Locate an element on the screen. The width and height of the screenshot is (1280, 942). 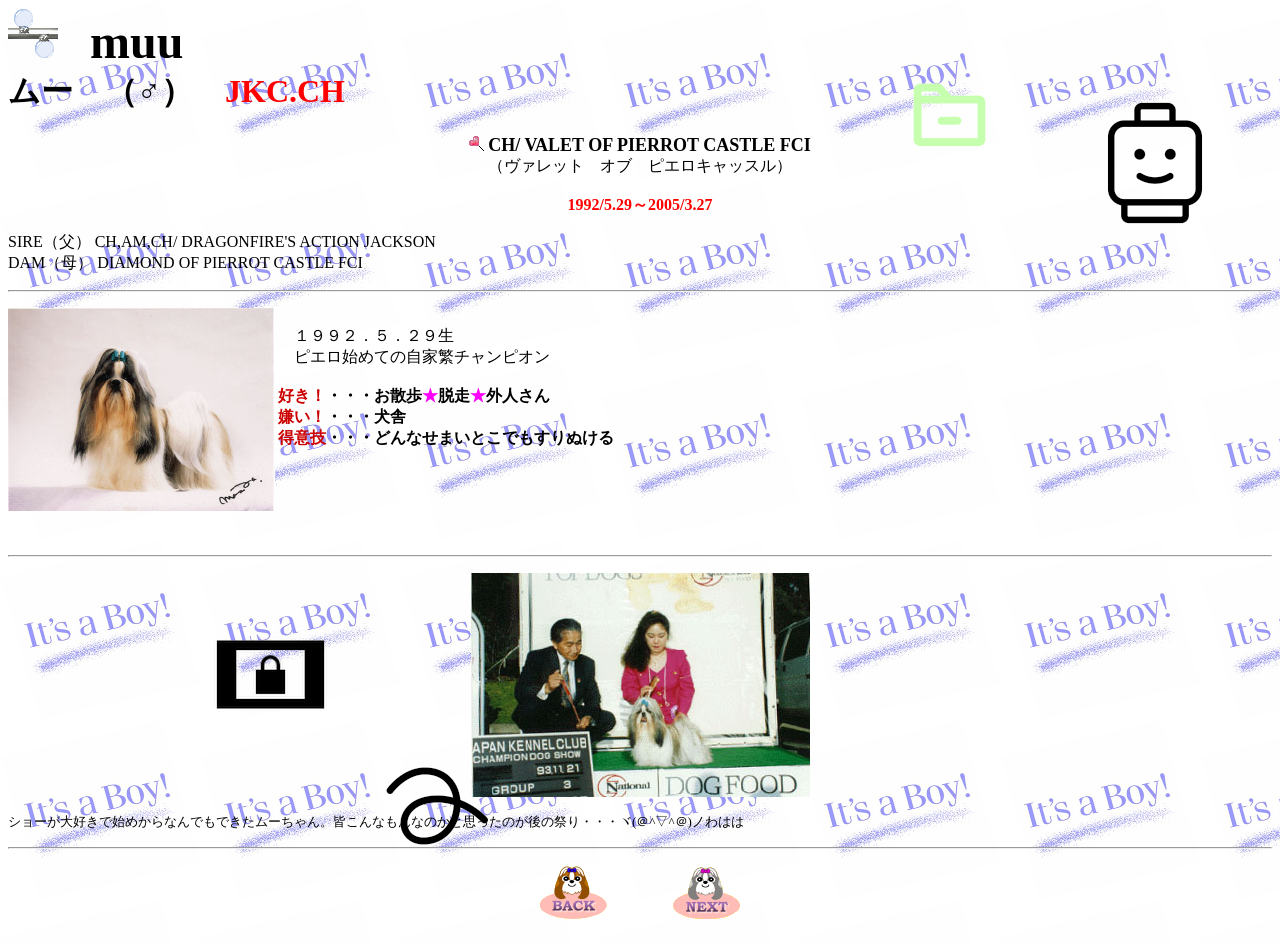
lego or building block themed feature is located at coordinates (1155, 163).